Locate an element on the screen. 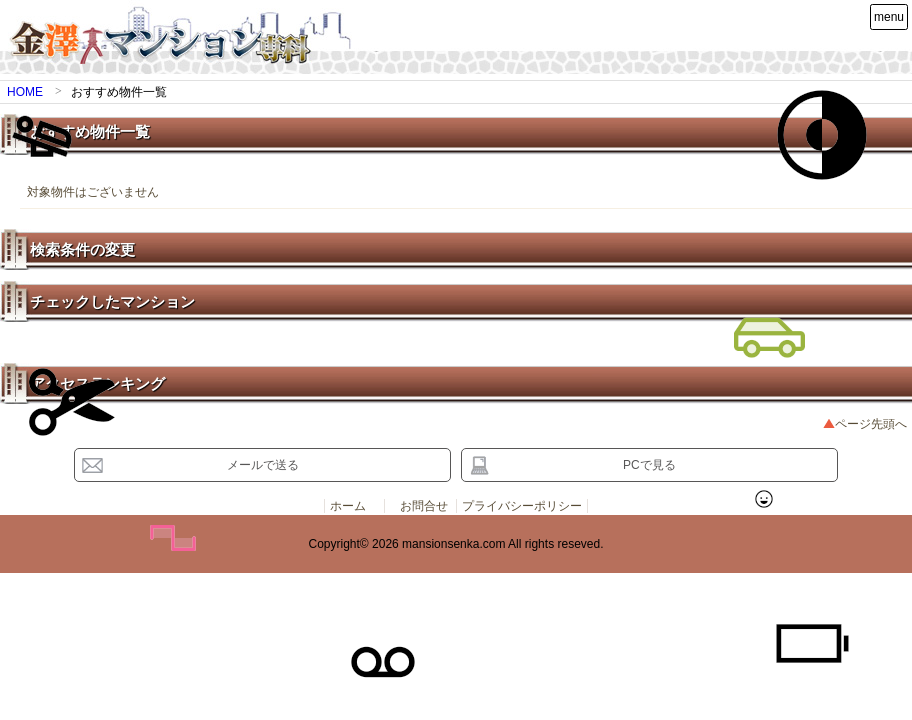 This screenshot has width=912, height=720. access voicemail messages is located at coordinates (383, 662).